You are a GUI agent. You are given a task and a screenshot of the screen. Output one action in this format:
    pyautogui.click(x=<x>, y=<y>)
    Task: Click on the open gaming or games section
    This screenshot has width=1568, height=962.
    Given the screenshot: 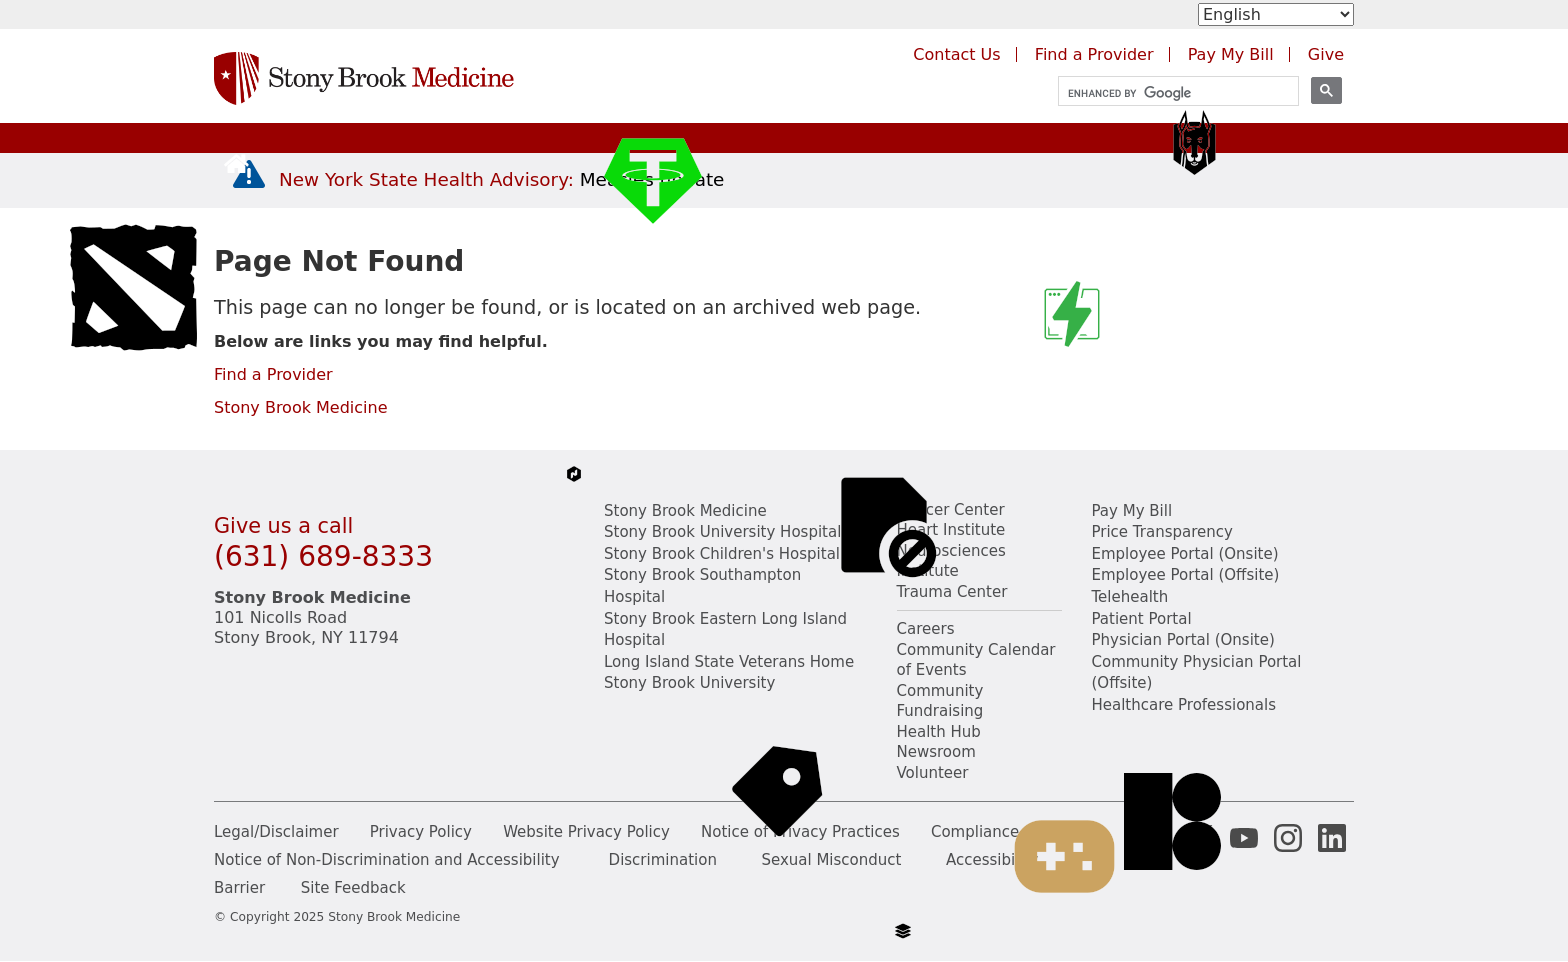 What is the action you would take?
    pyautogui.click(x=1064, y=856)
    